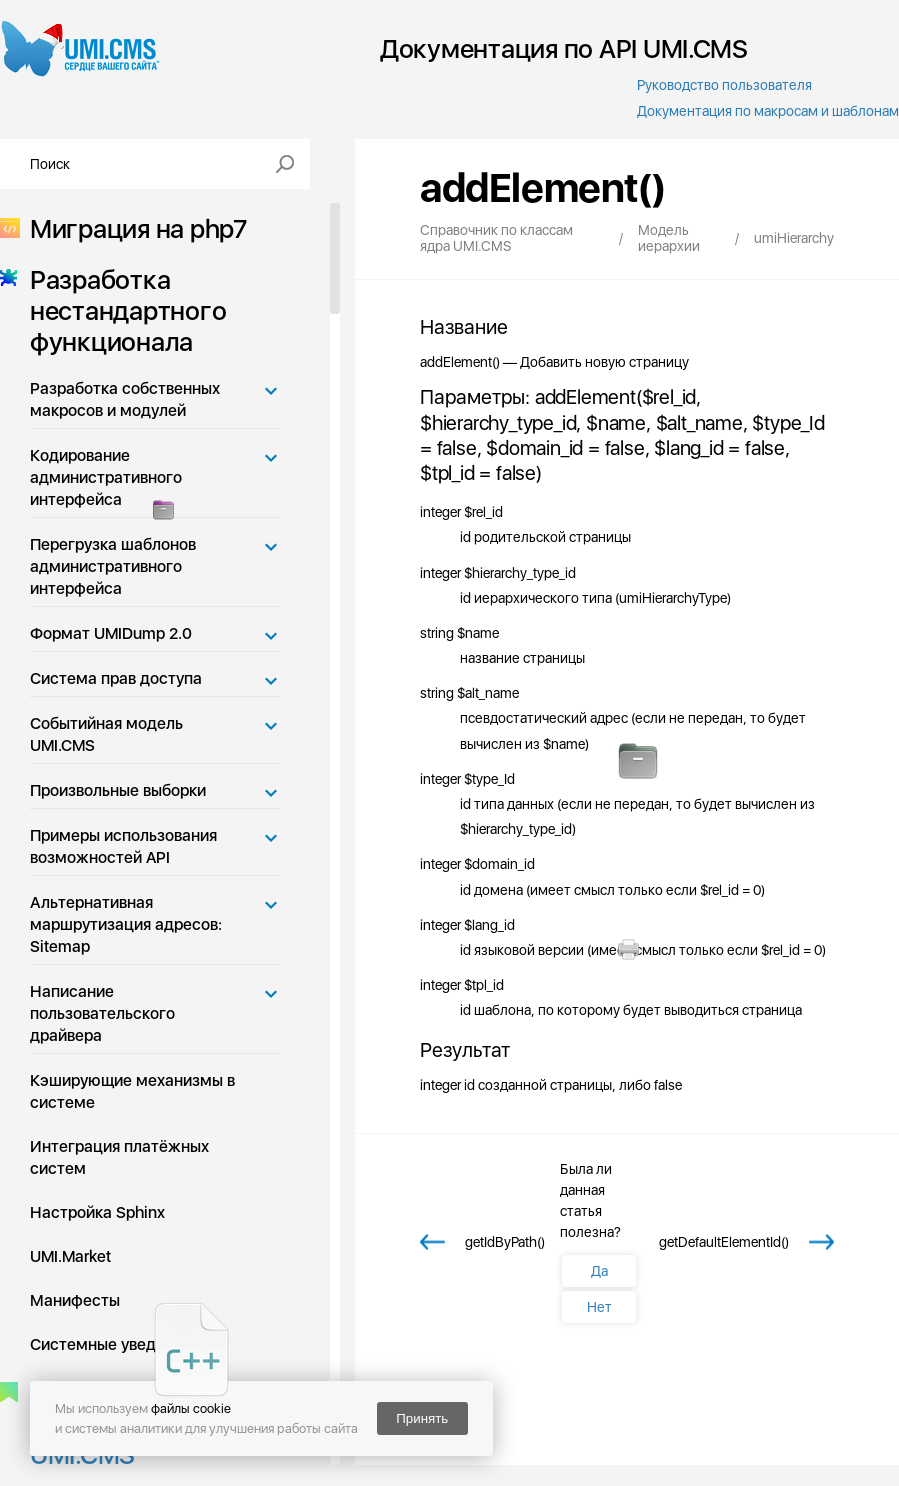  Describe the element at coordinates (163, 509) in the screenshot. I see `open the file manager` at that location.